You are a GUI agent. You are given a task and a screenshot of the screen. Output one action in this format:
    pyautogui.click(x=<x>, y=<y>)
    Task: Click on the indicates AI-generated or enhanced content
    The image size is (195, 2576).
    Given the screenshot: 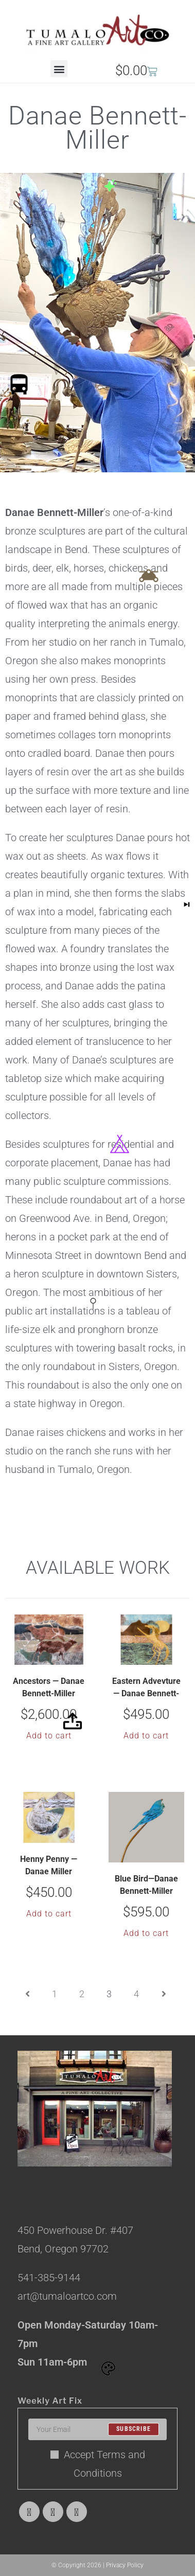 What is the action you would take?
    pyautogui.click(x=110, y=185)
    